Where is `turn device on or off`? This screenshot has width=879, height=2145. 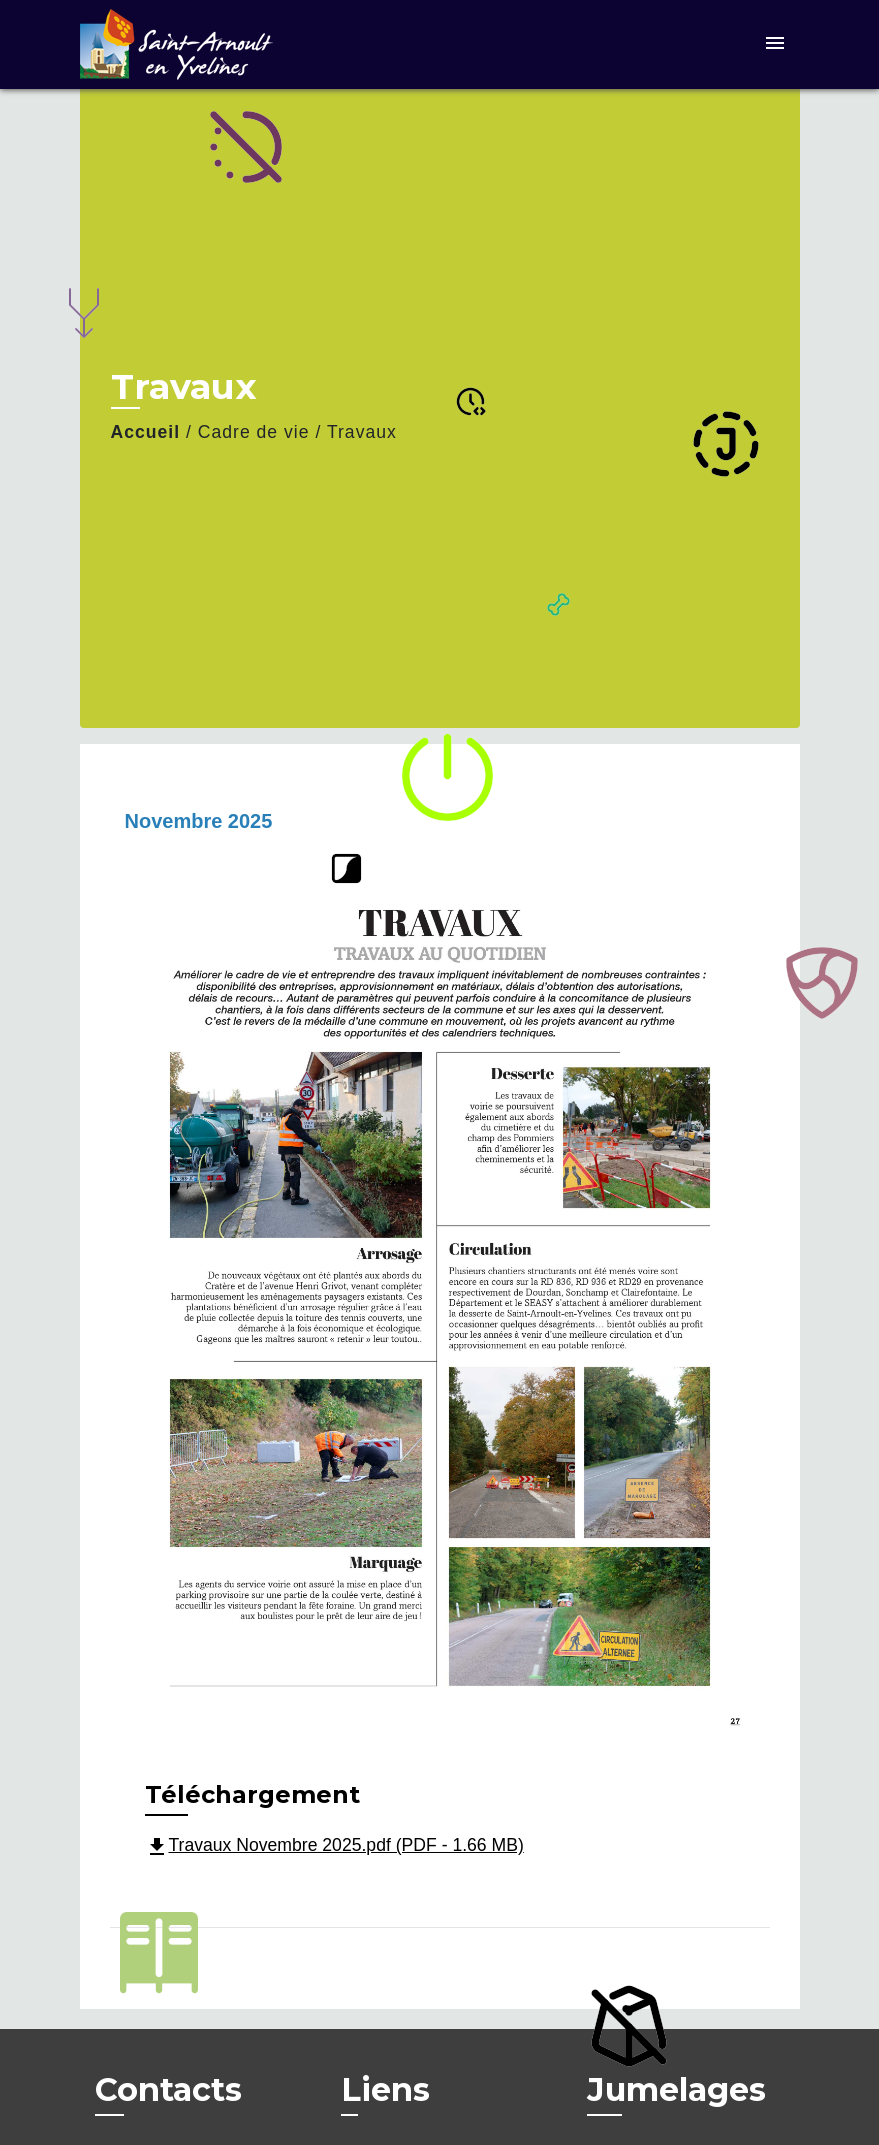
turn device on or off is located at coordinates (447, 775).